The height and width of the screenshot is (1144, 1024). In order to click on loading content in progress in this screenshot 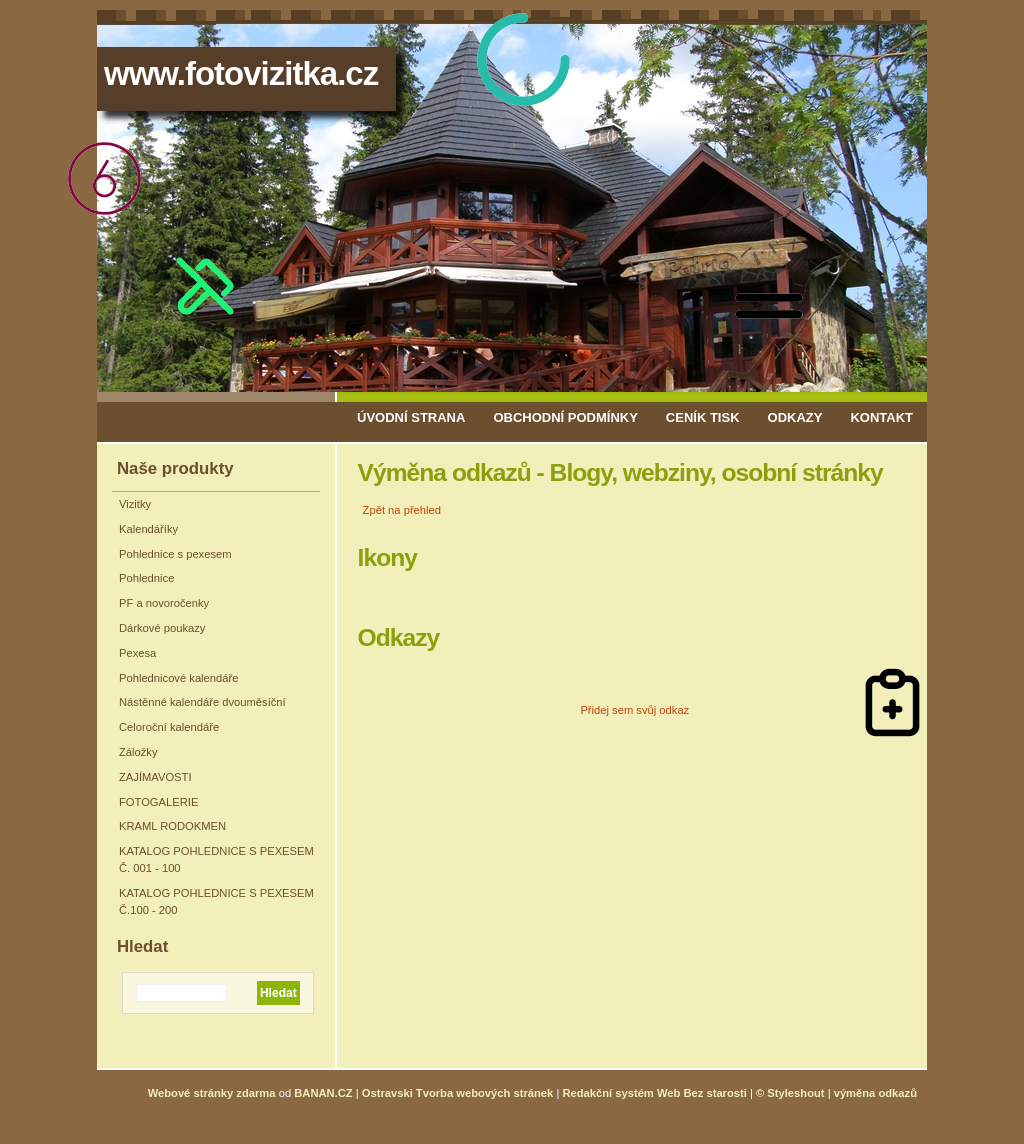, I will do `click(523, 59)`.